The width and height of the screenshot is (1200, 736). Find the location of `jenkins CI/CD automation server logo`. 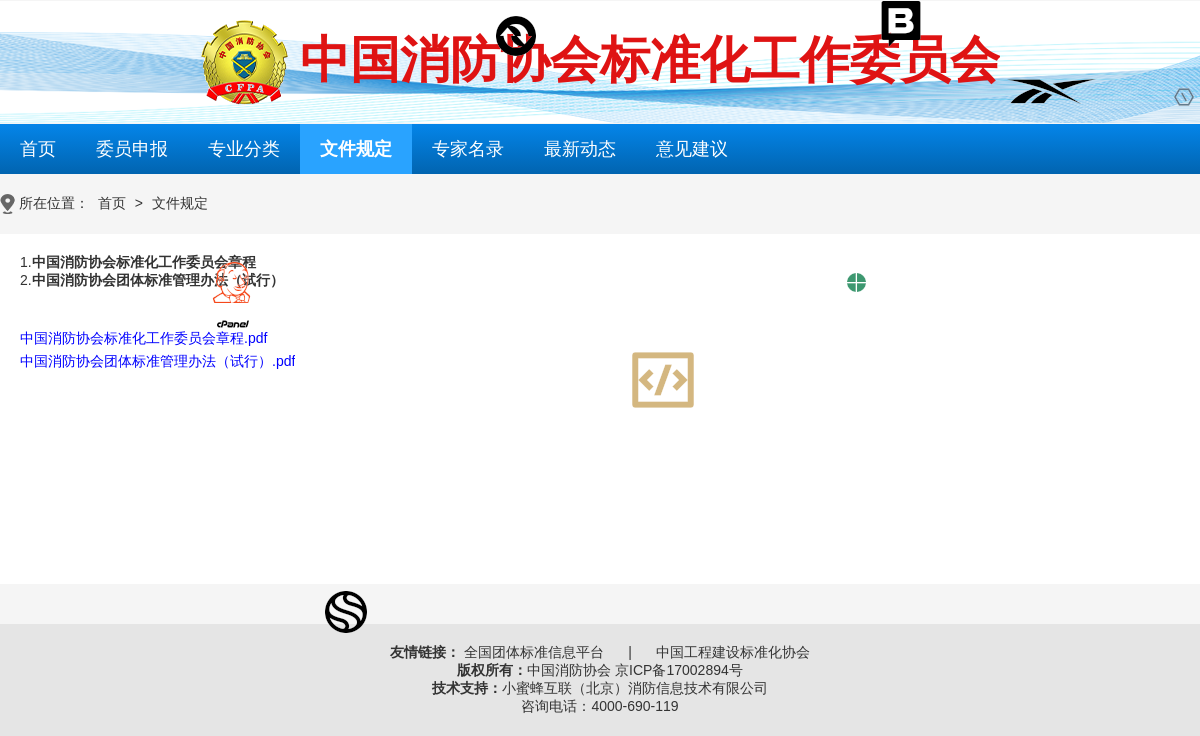

jenkins CI/CD automation server logo is located at coordinates (231, 282).